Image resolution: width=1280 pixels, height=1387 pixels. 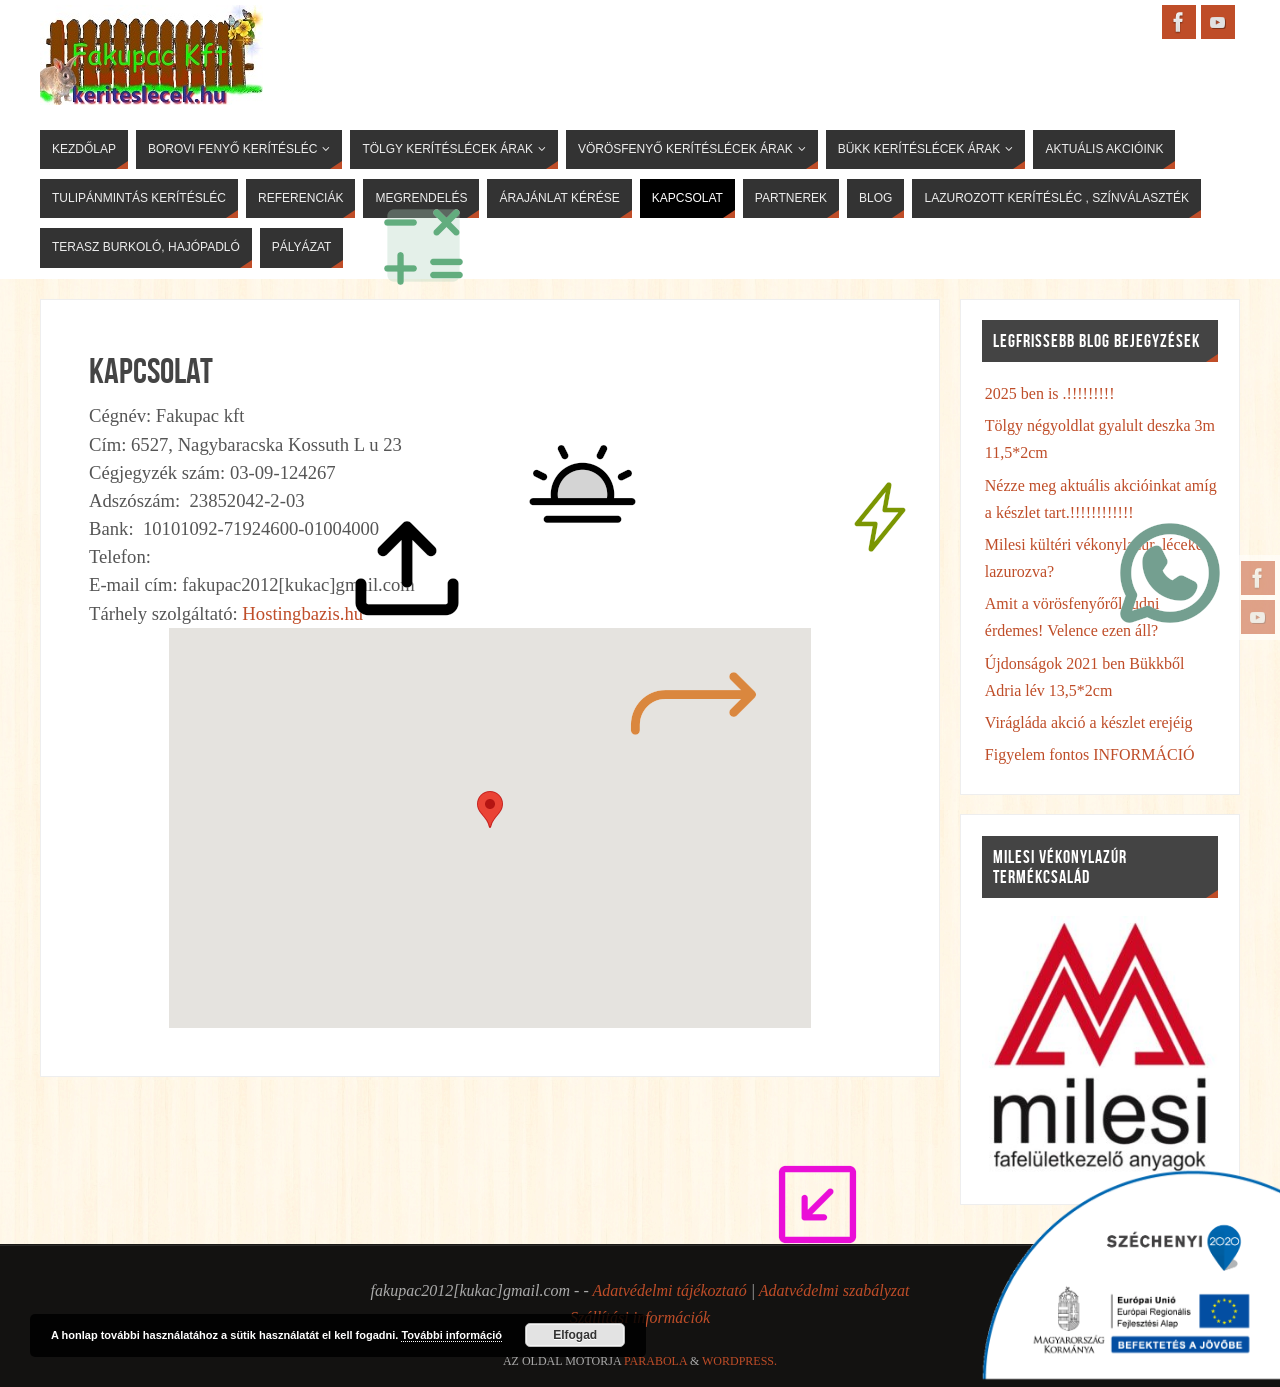 What do you see at coordinates (407, 571) in the screenshot?
I see `upload a file or document` at bounding box center [407, 571].